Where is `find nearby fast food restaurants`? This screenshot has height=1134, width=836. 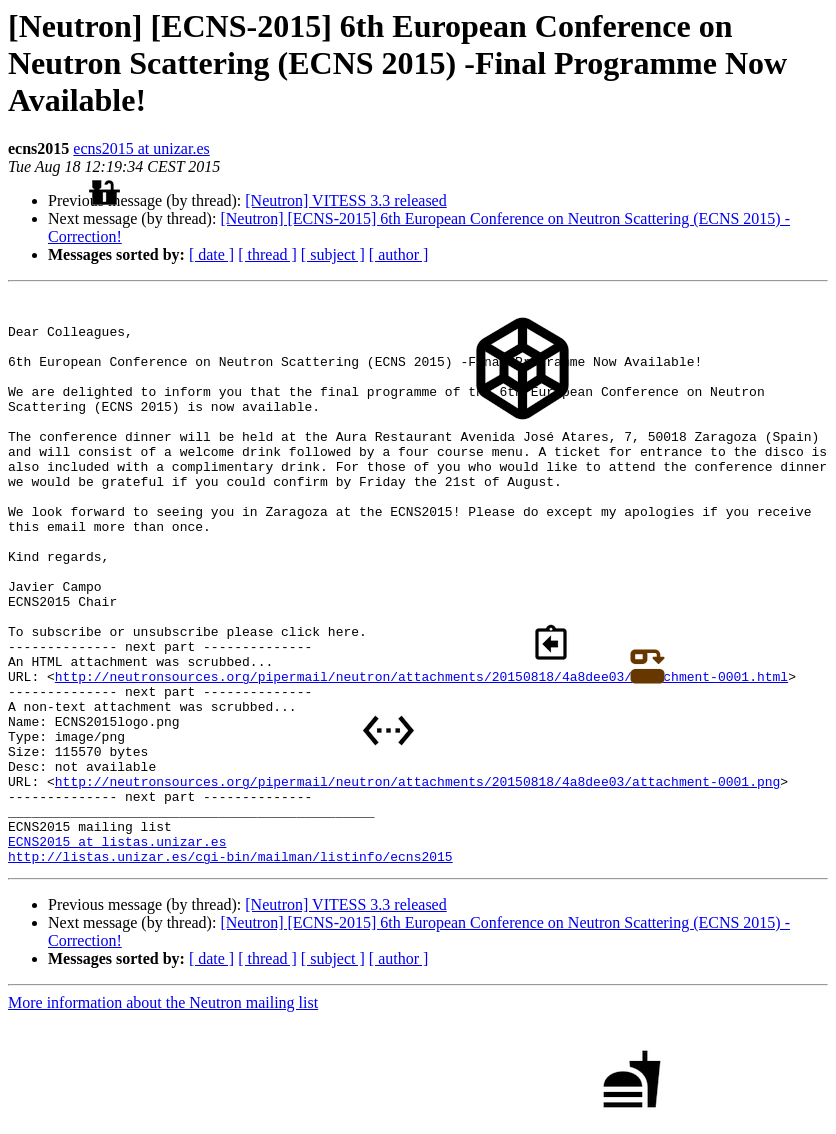 find nearby fast food restaurants is located at coordinates (632, 1079).